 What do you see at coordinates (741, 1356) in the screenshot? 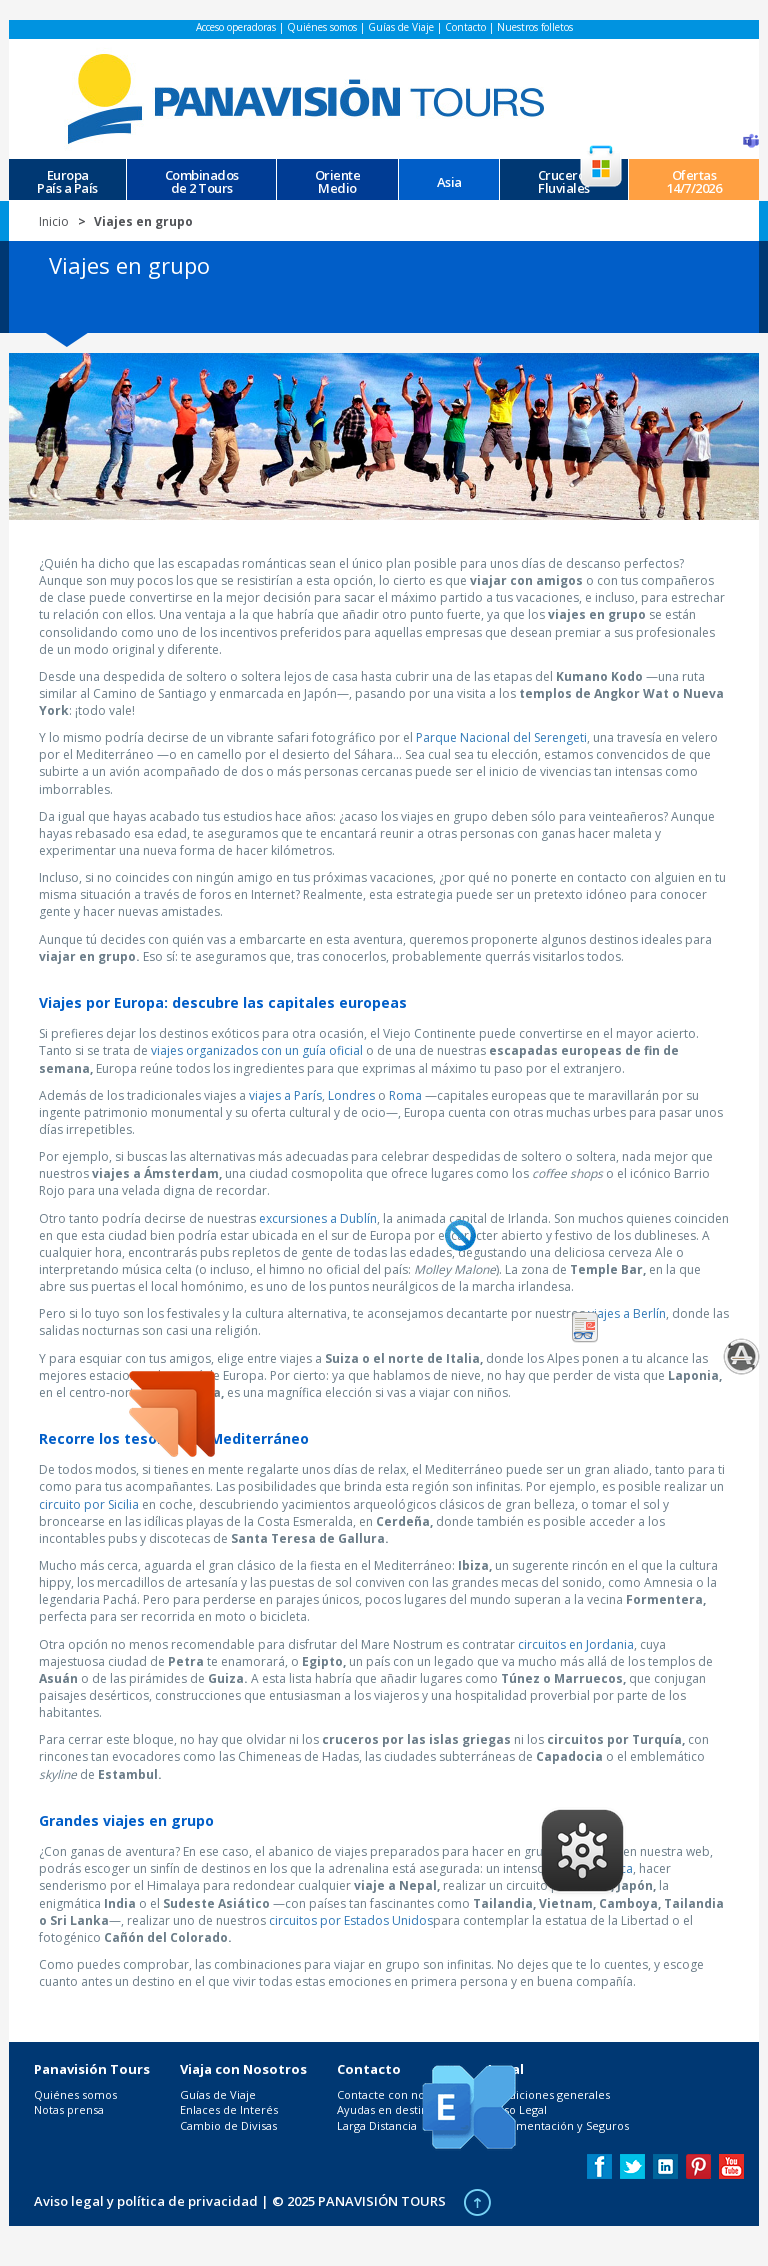
I see `open the software update application` at bounding box center [741, 1356].